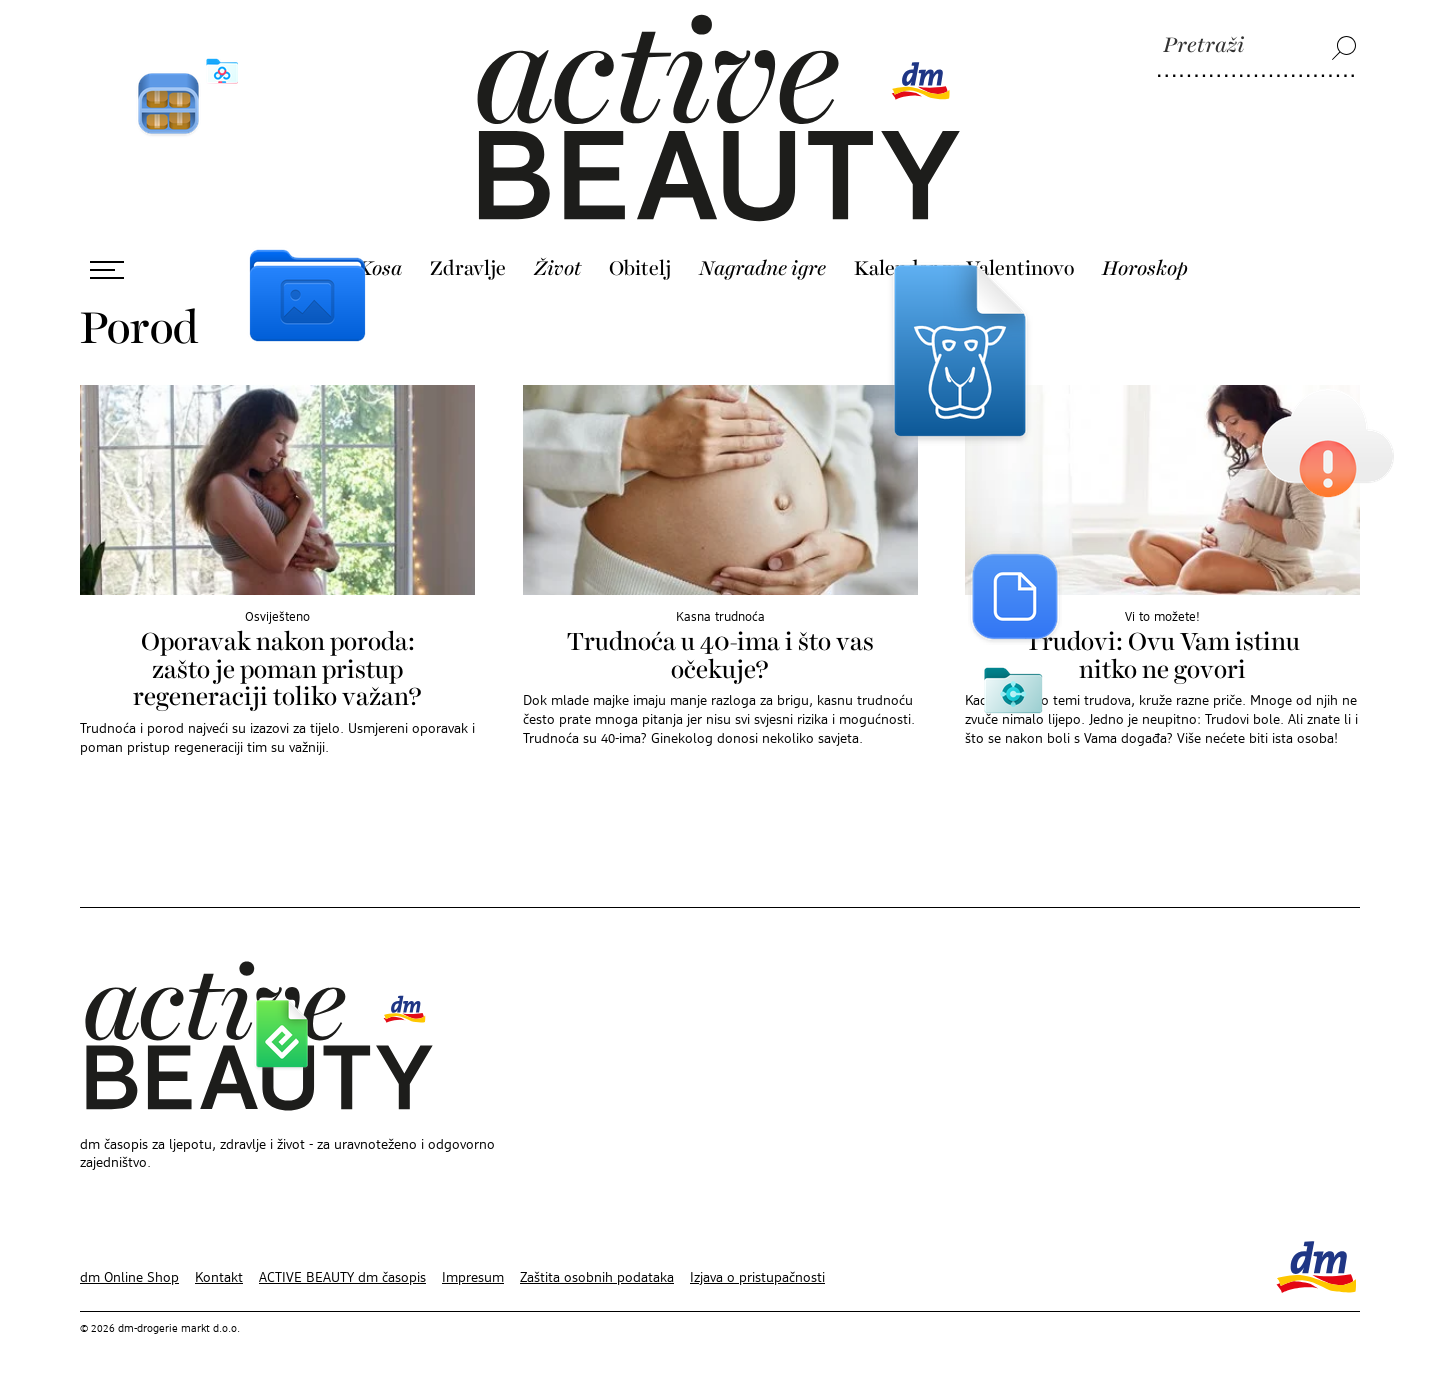 This screenshot has height=1389, width=1440. Describe the element at coordinates (1015, 598) in the screenshot. I see `open document preferences` at that location.